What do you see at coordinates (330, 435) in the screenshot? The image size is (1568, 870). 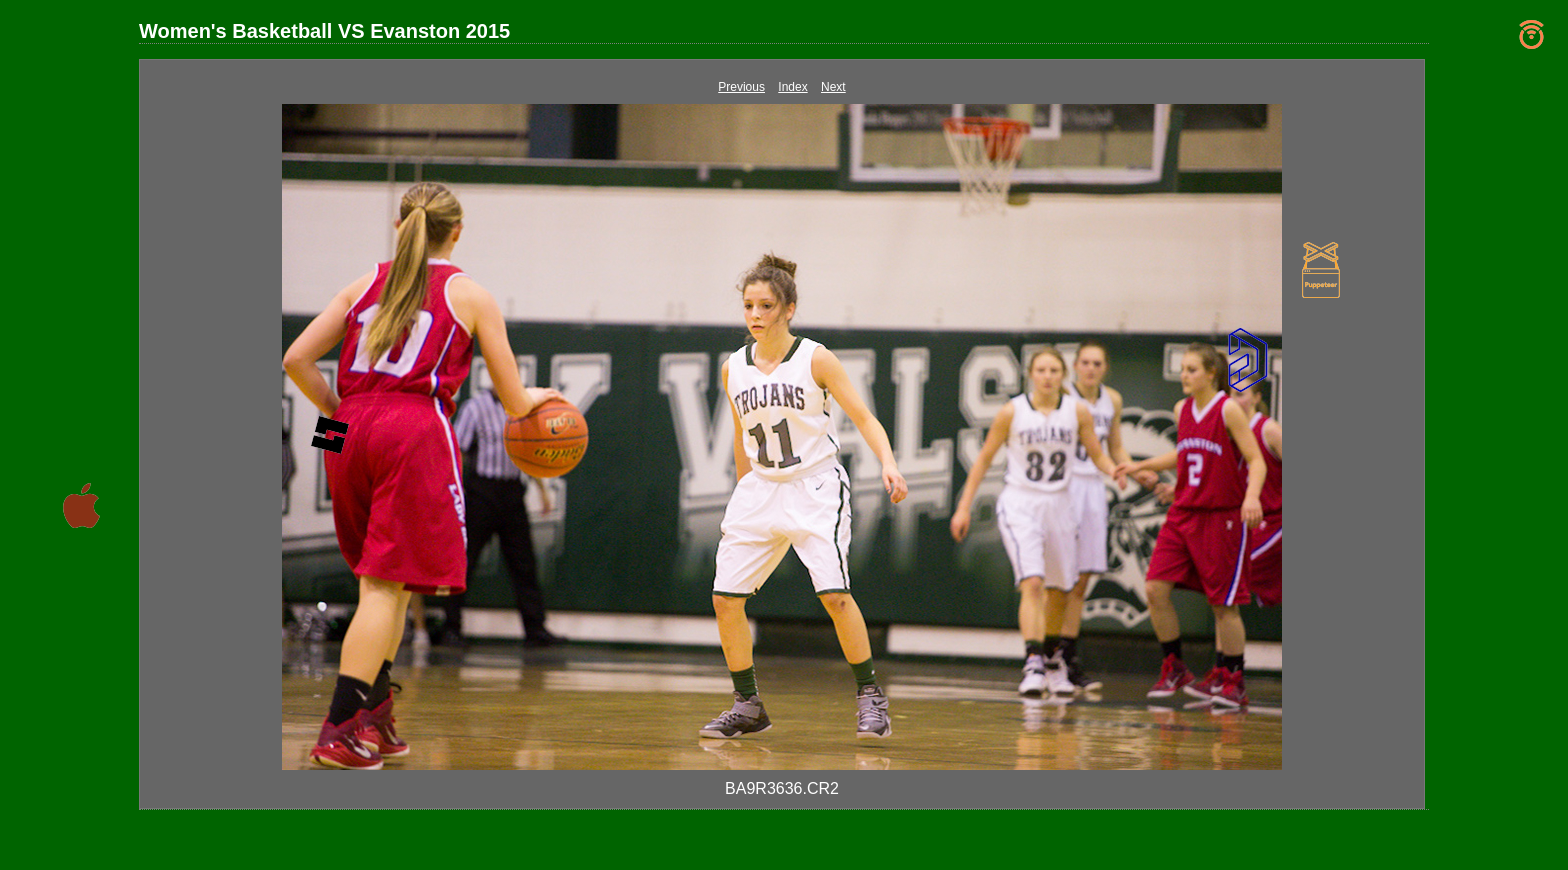 I see `open Roblox Studio` at bounding box center [330, 435].